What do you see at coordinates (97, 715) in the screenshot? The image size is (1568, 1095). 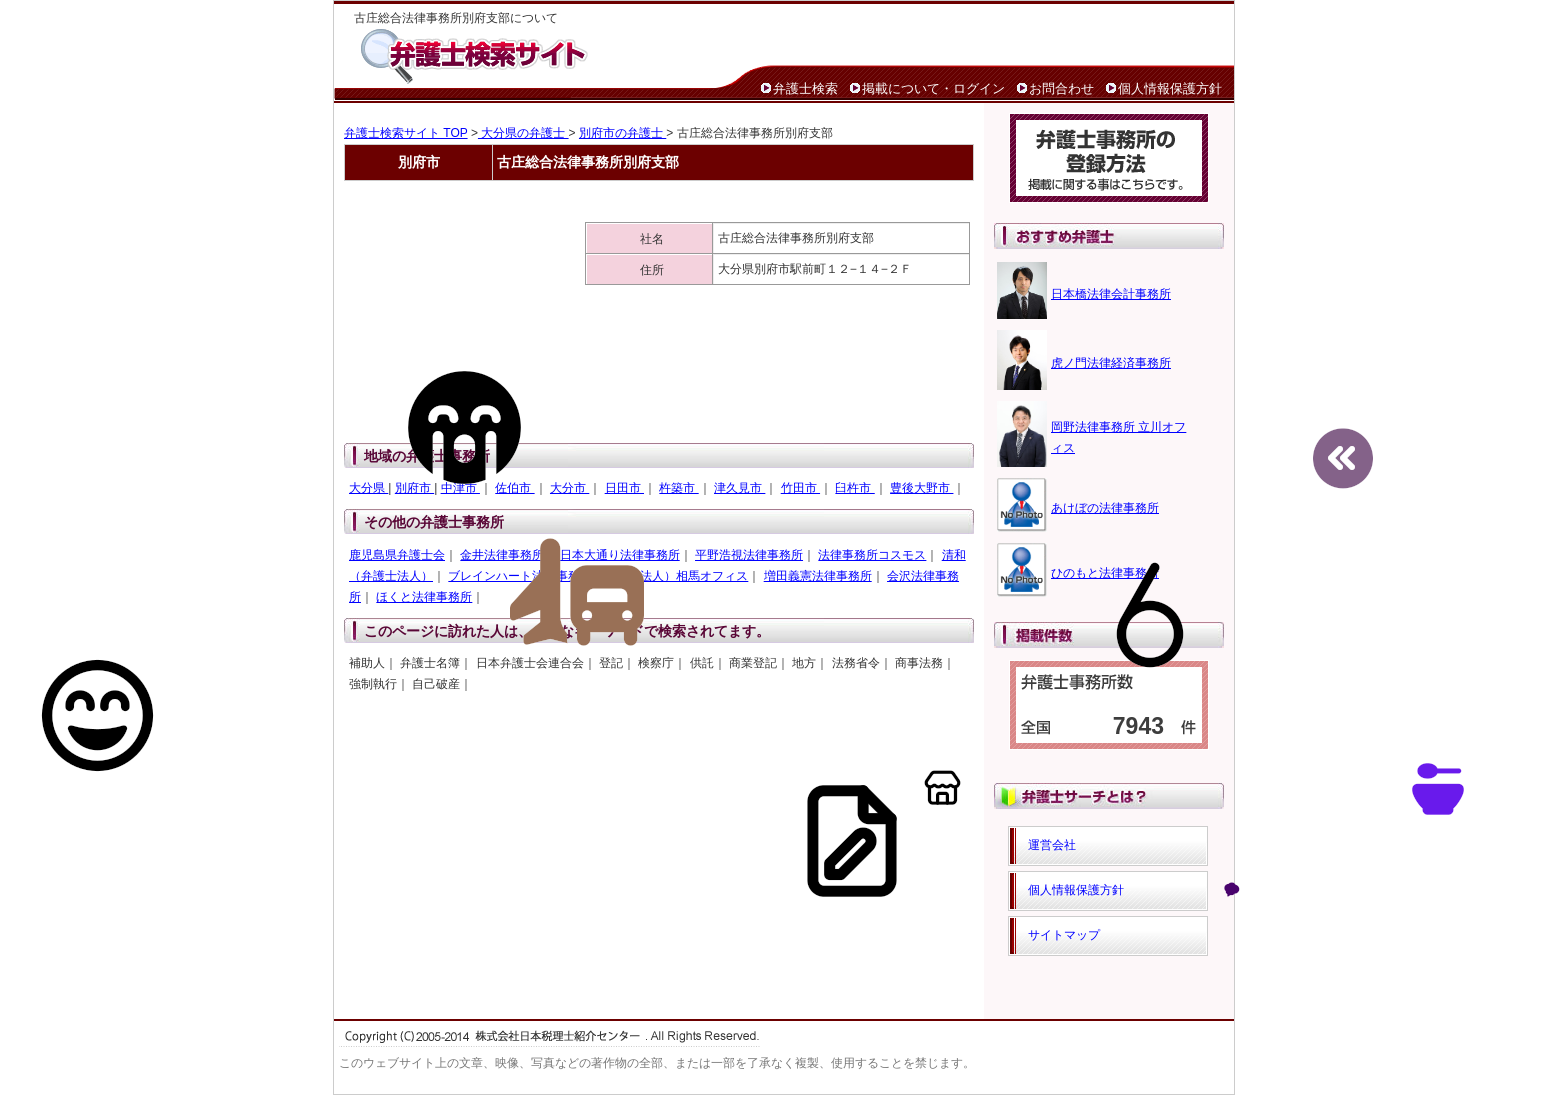 I see `add a happy reaction or emoji` at bounding box center [97, 715].